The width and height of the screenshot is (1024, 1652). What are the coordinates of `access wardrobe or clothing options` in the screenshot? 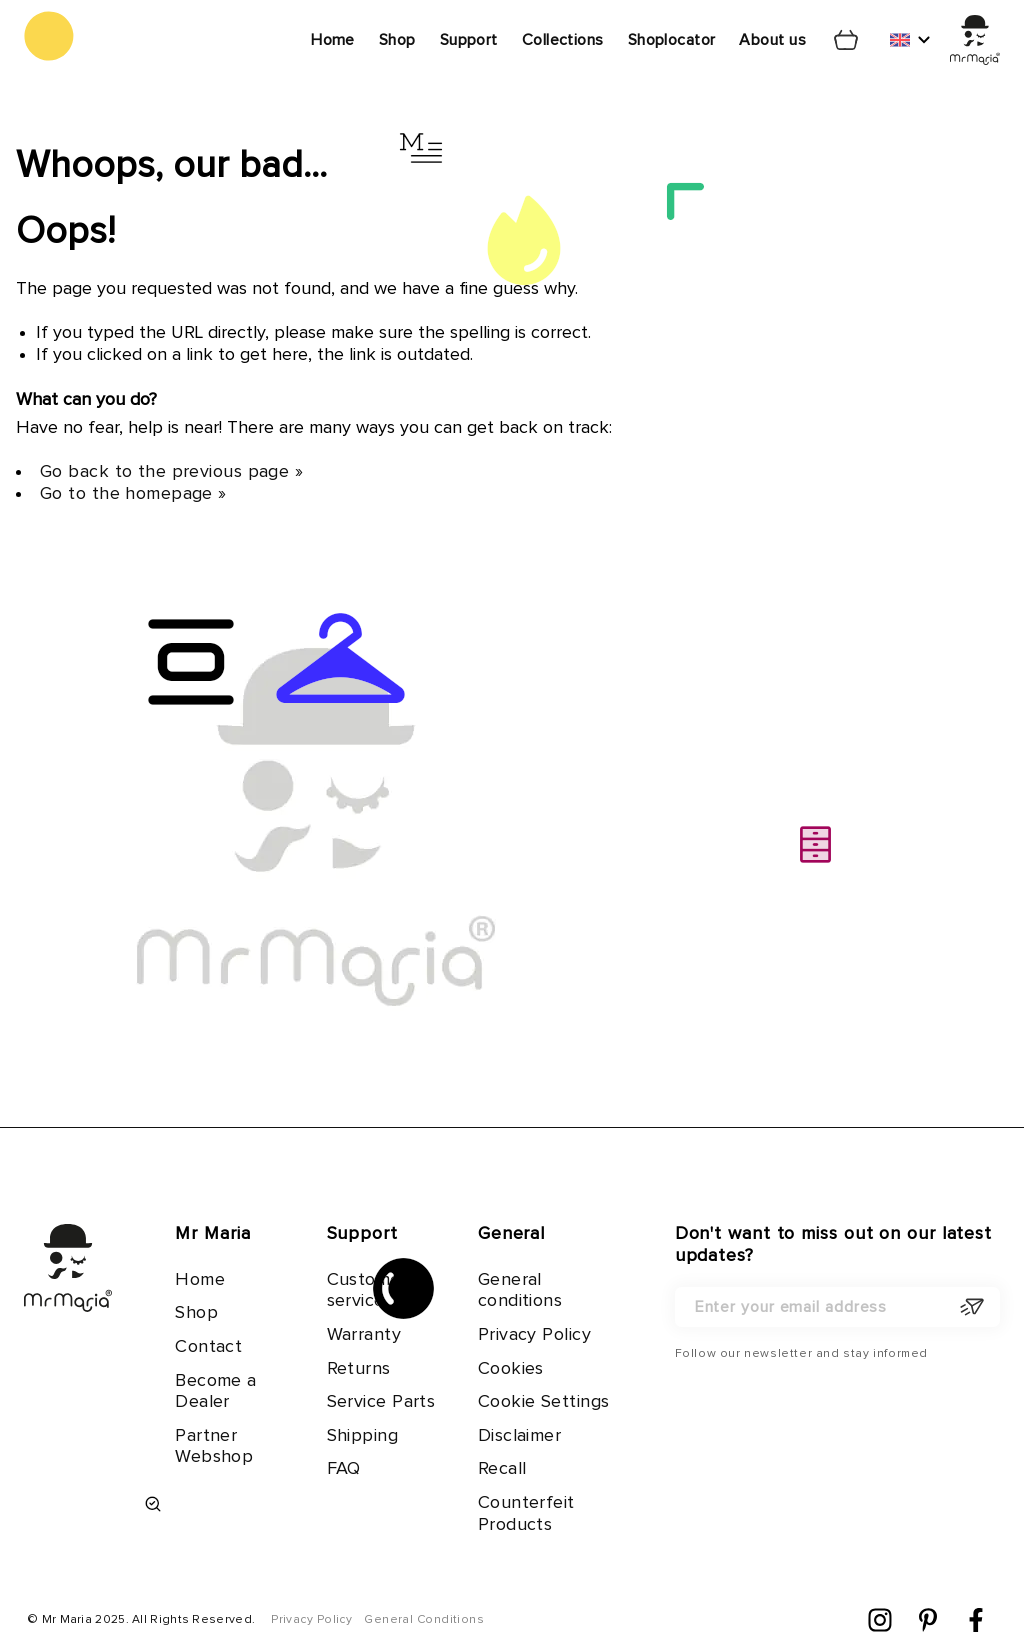 It's located at (340, 664).